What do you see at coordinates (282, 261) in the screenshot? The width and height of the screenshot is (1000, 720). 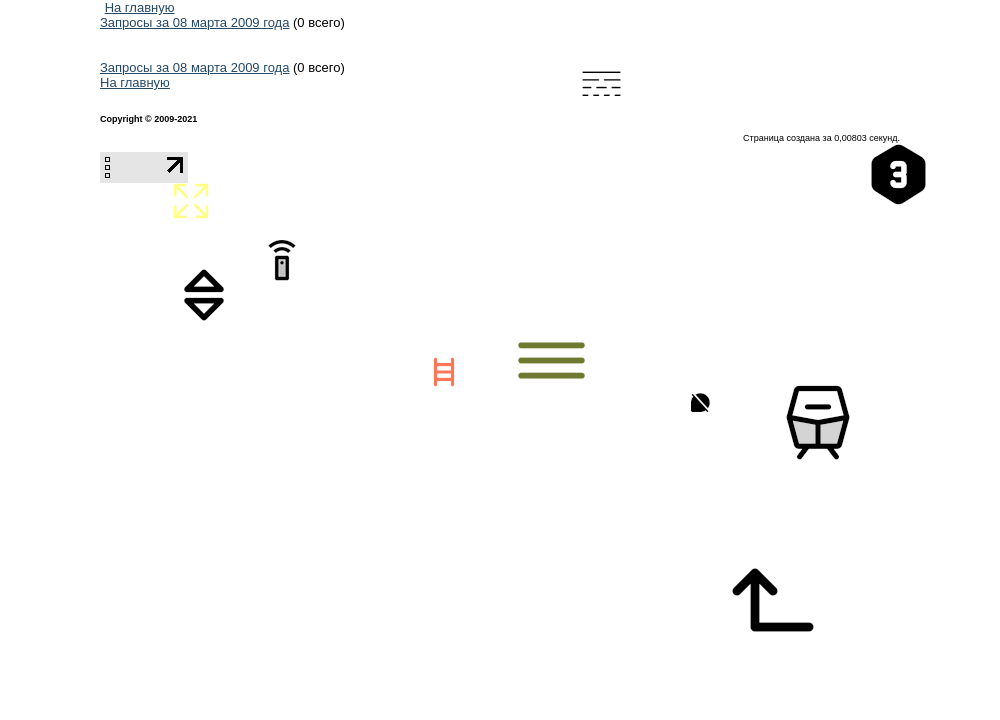 I see `access remote control settings` at bounding box center [282, 261].